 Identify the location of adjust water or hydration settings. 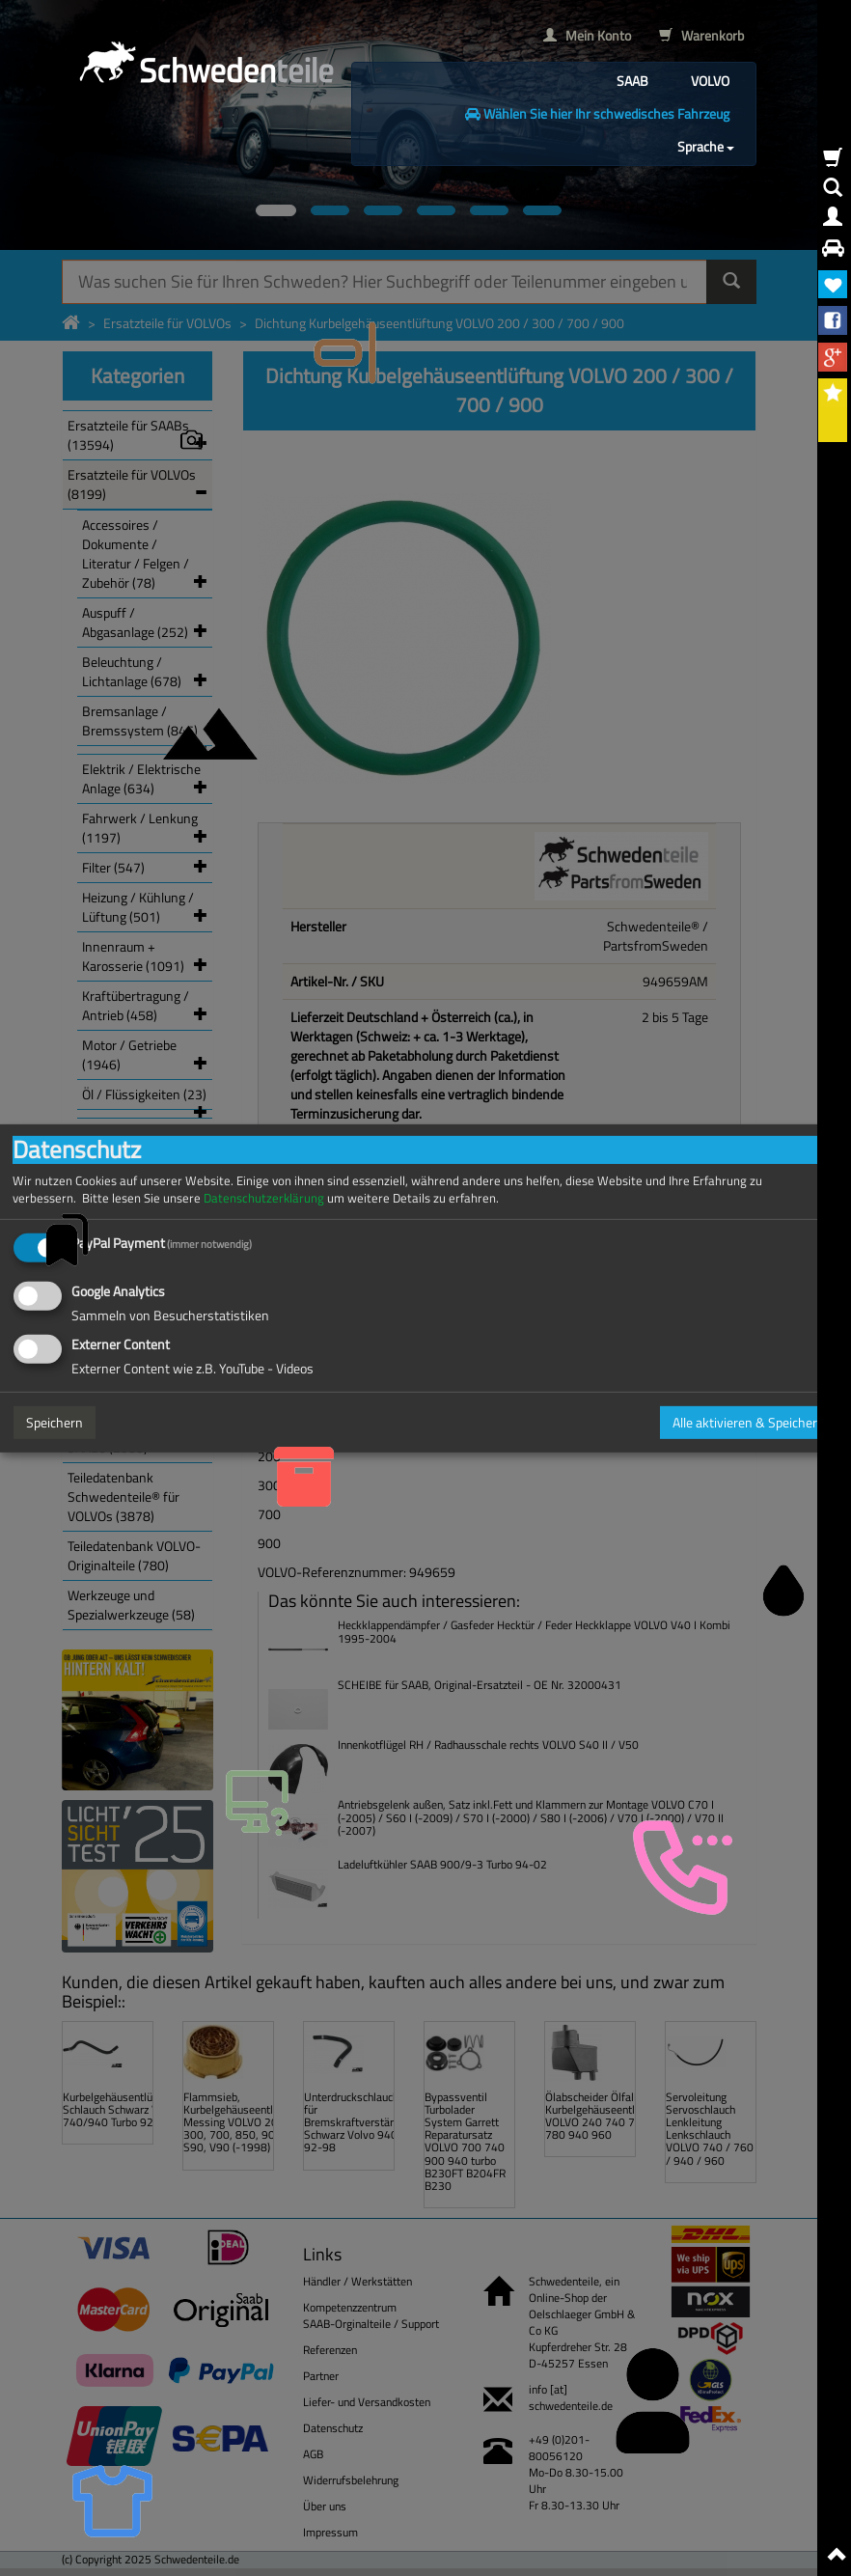
(783, 1591).